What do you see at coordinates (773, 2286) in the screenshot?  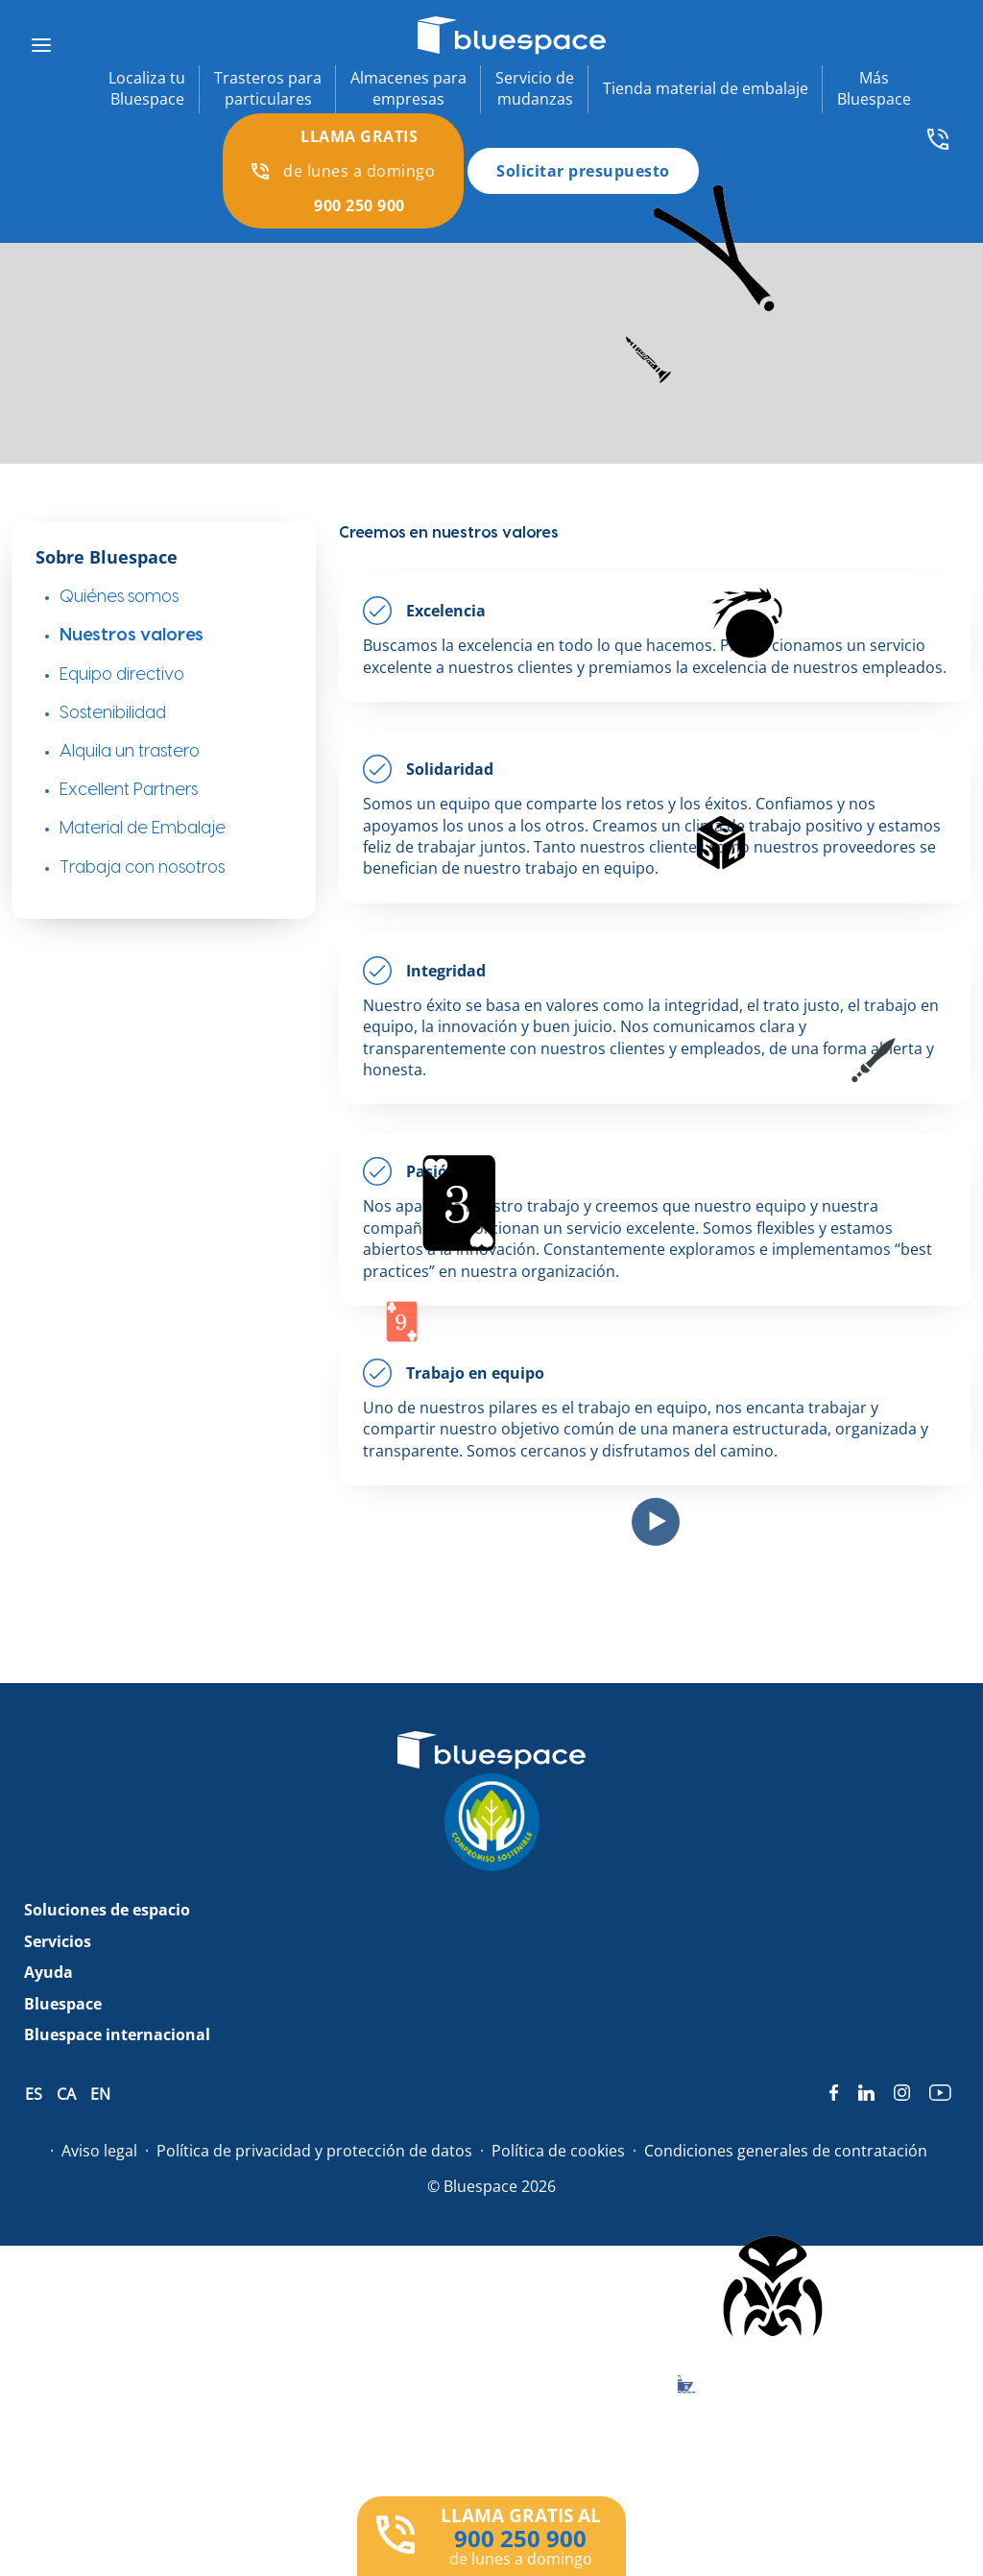 I see `indicates an alien or bug-type enemy` at bounding box center [773, 2286].